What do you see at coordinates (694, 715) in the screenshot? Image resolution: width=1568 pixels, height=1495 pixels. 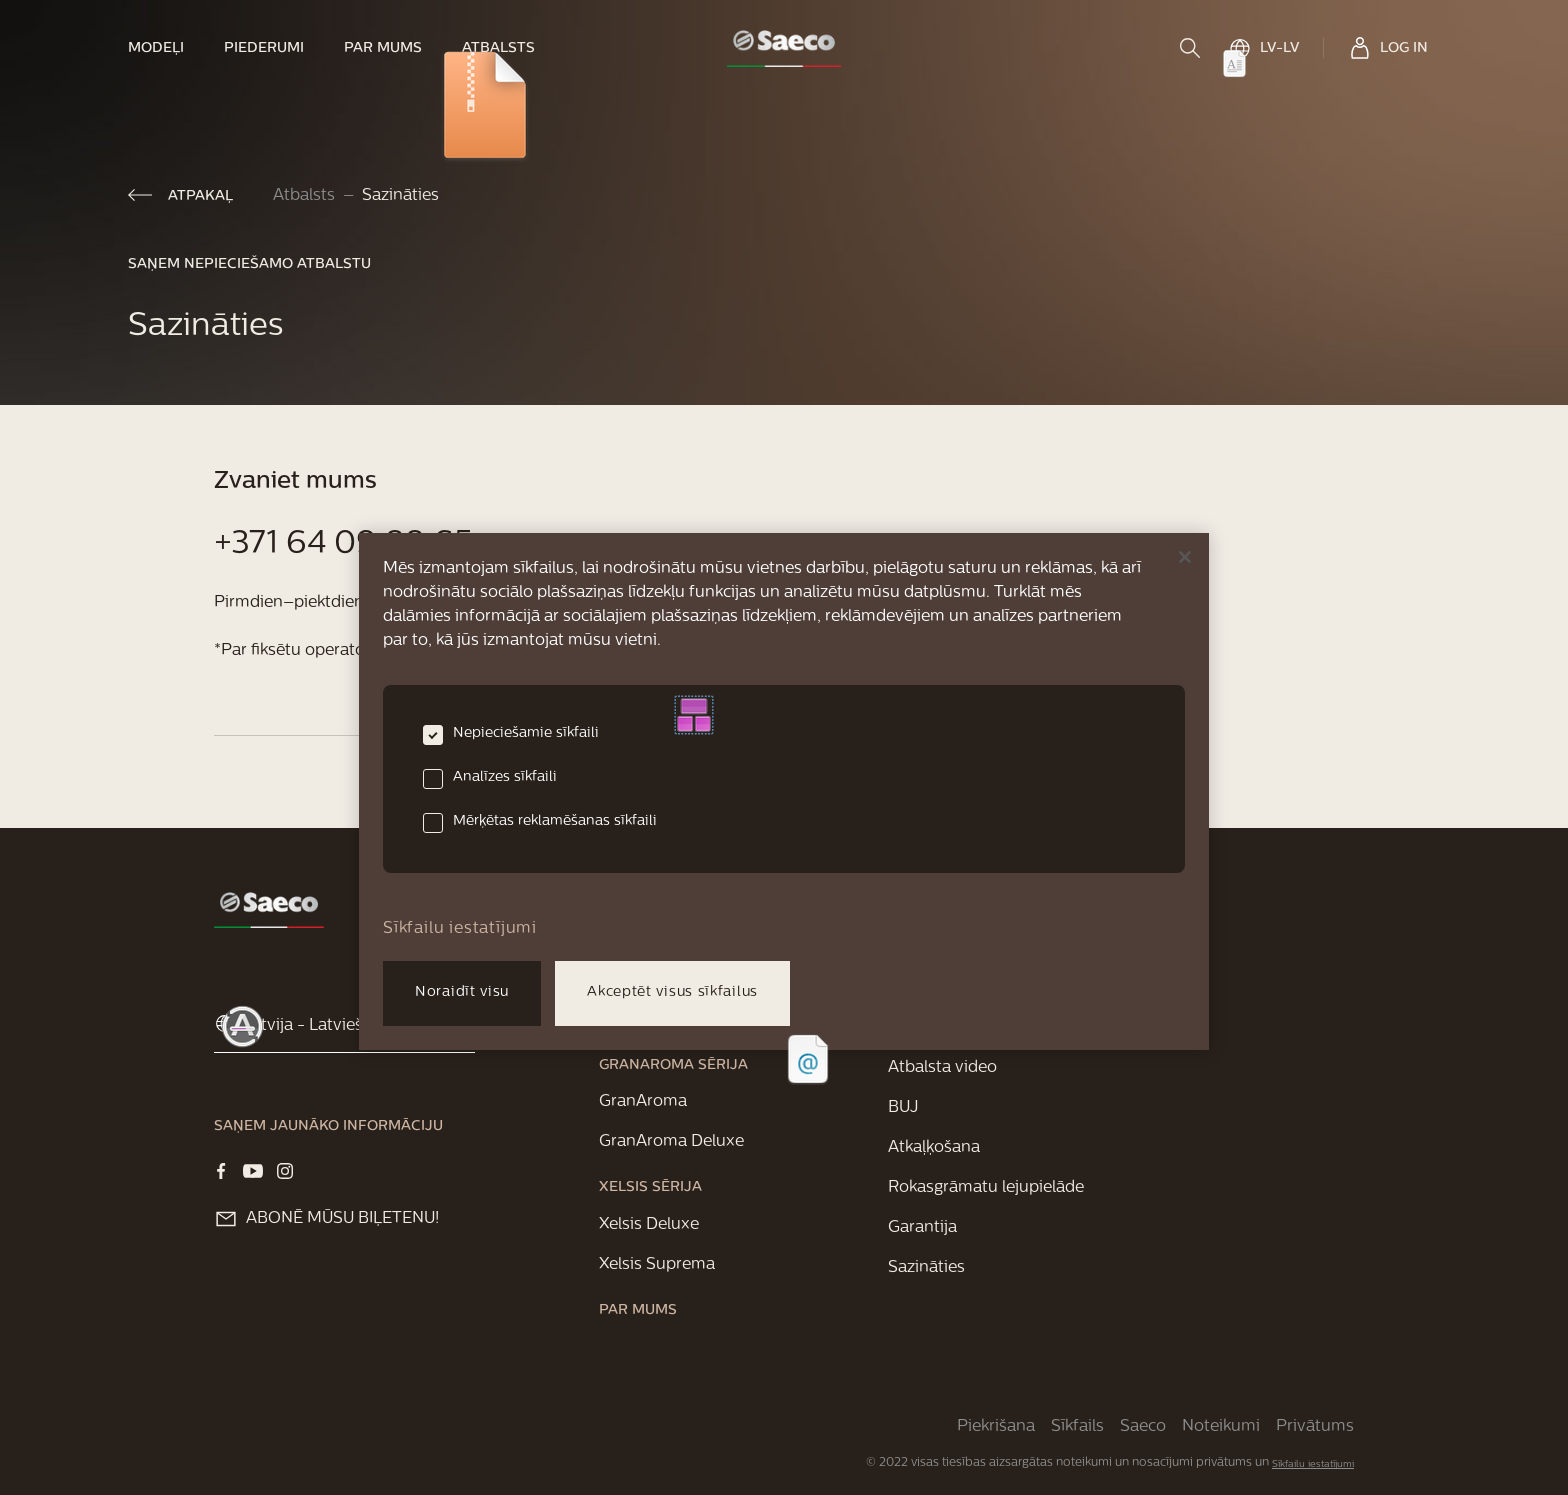 I see `select all items in the current view` at bounding box center [694, 715].